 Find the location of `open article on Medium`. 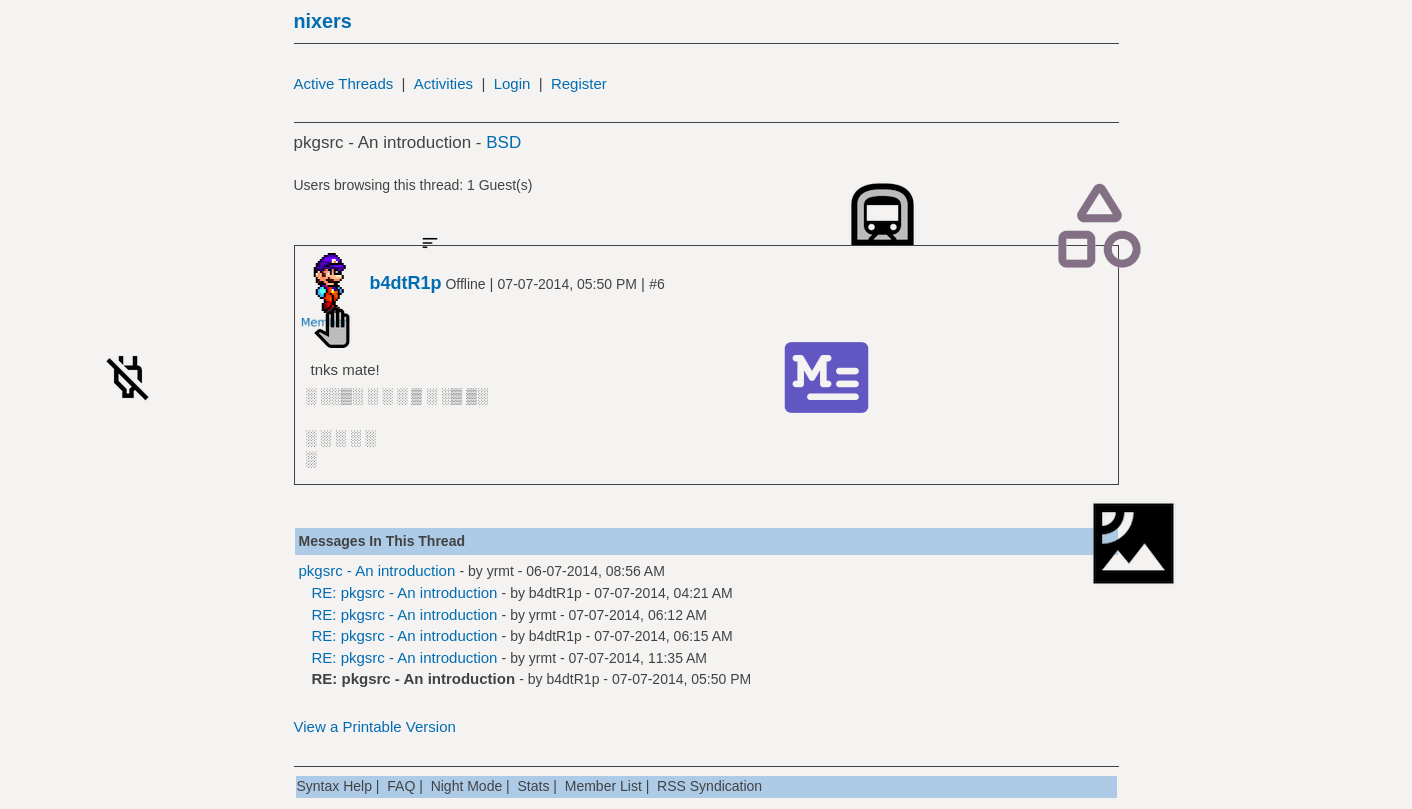

open article on Medium is located at coordinates (826, 377).